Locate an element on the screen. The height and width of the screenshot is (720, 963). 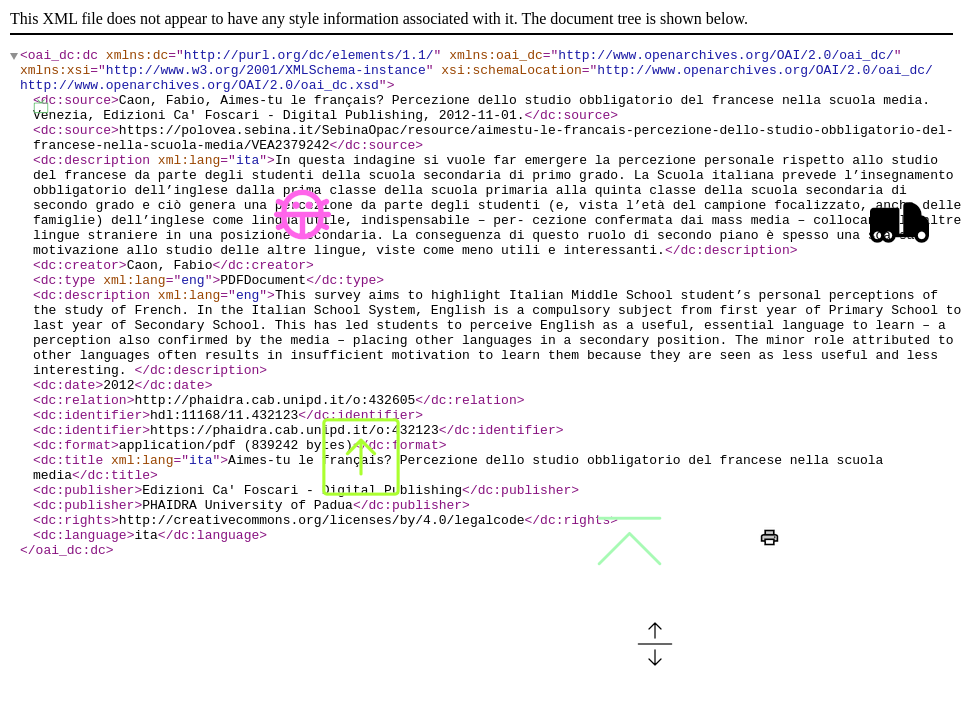
expand content vertically is located at coordinates (655, 644).